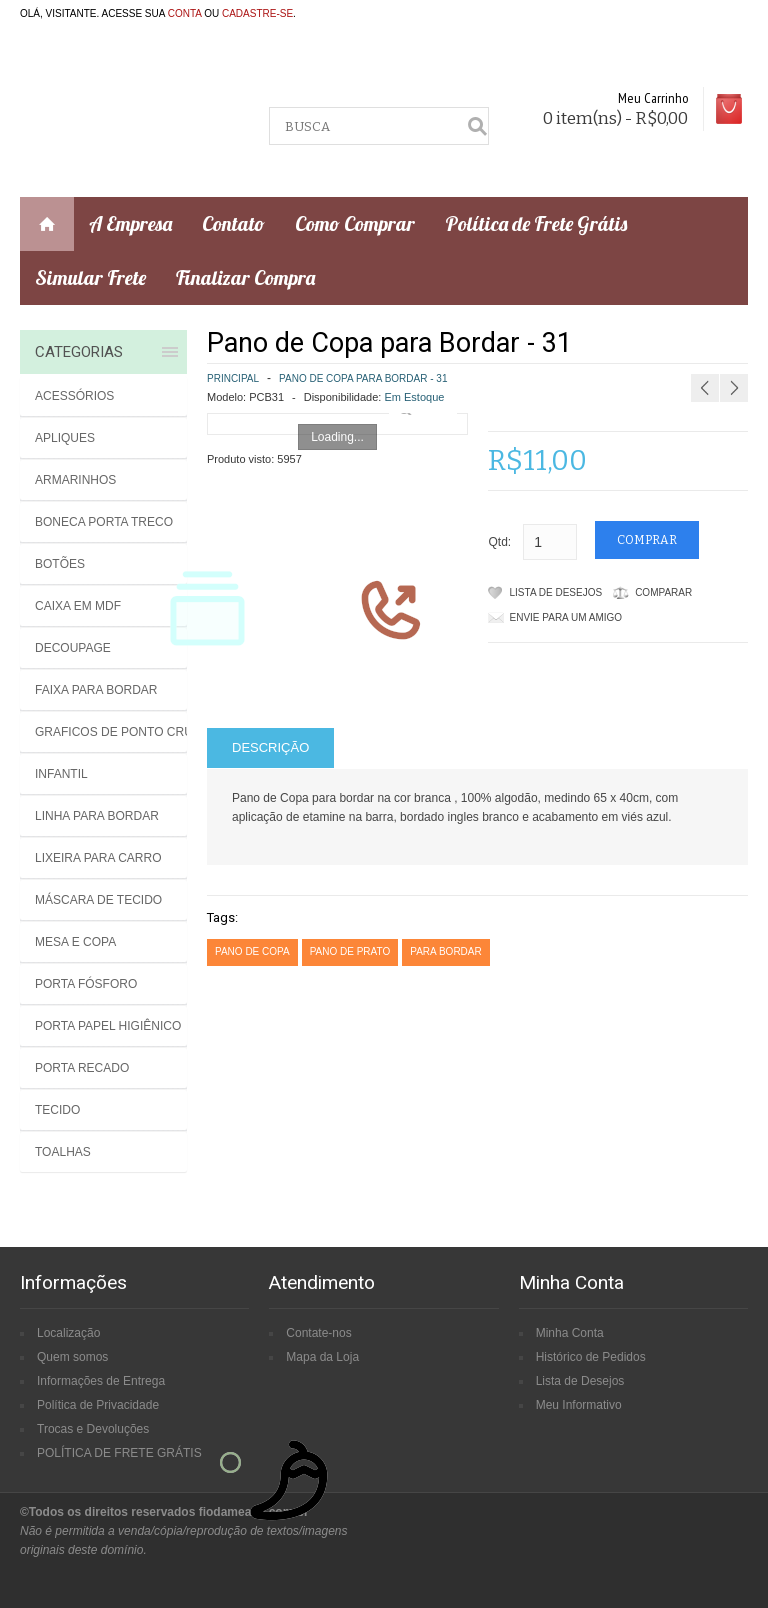  What do you see at coordinates (230, 1462) in the screenshot?
I see `unselected radio button or checkbox option` at bounding box center [230, 1462].